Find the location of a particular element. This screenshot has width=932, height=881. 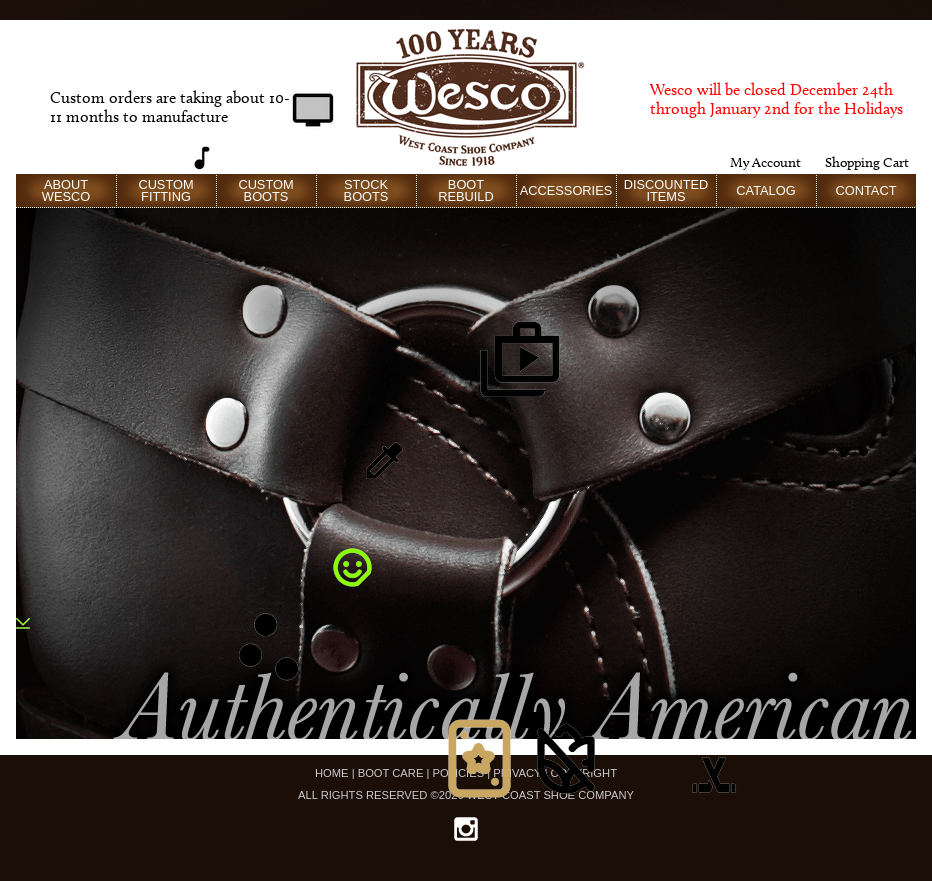

scroll to bottom of page or content is located at coordinates (23, 623).